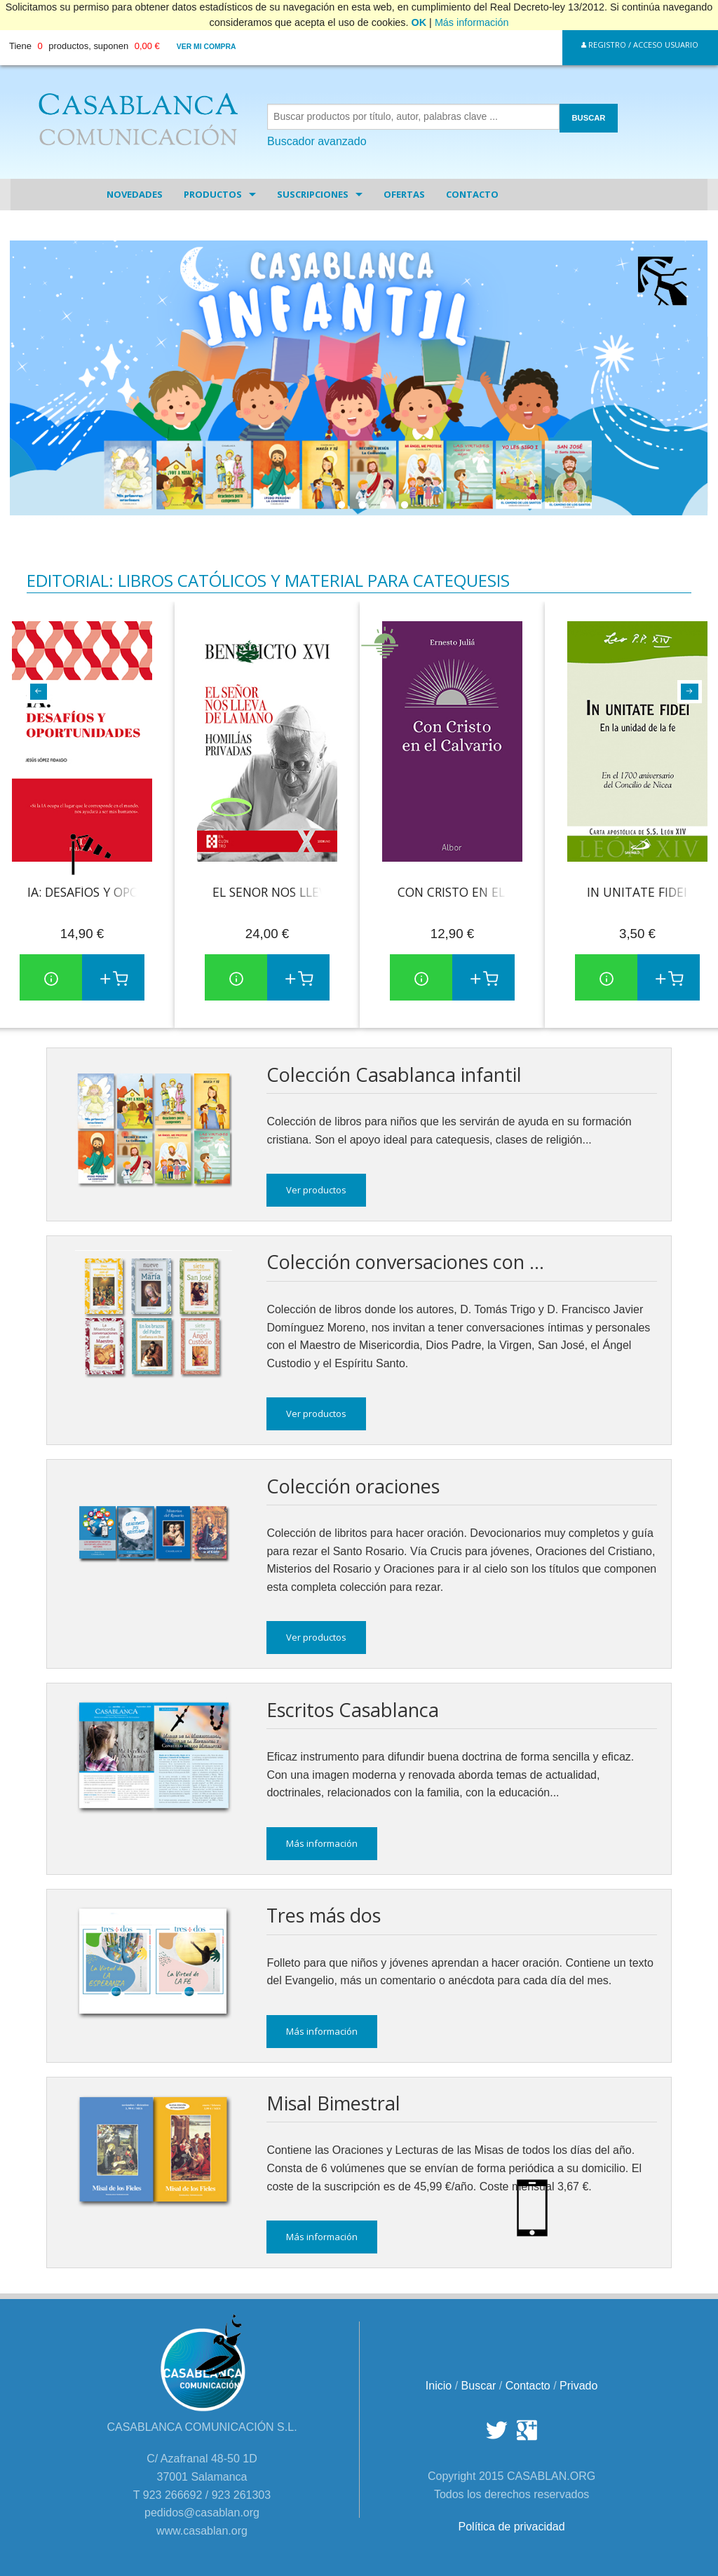  I want to click on view your nest or home feed, so click(247, 651).